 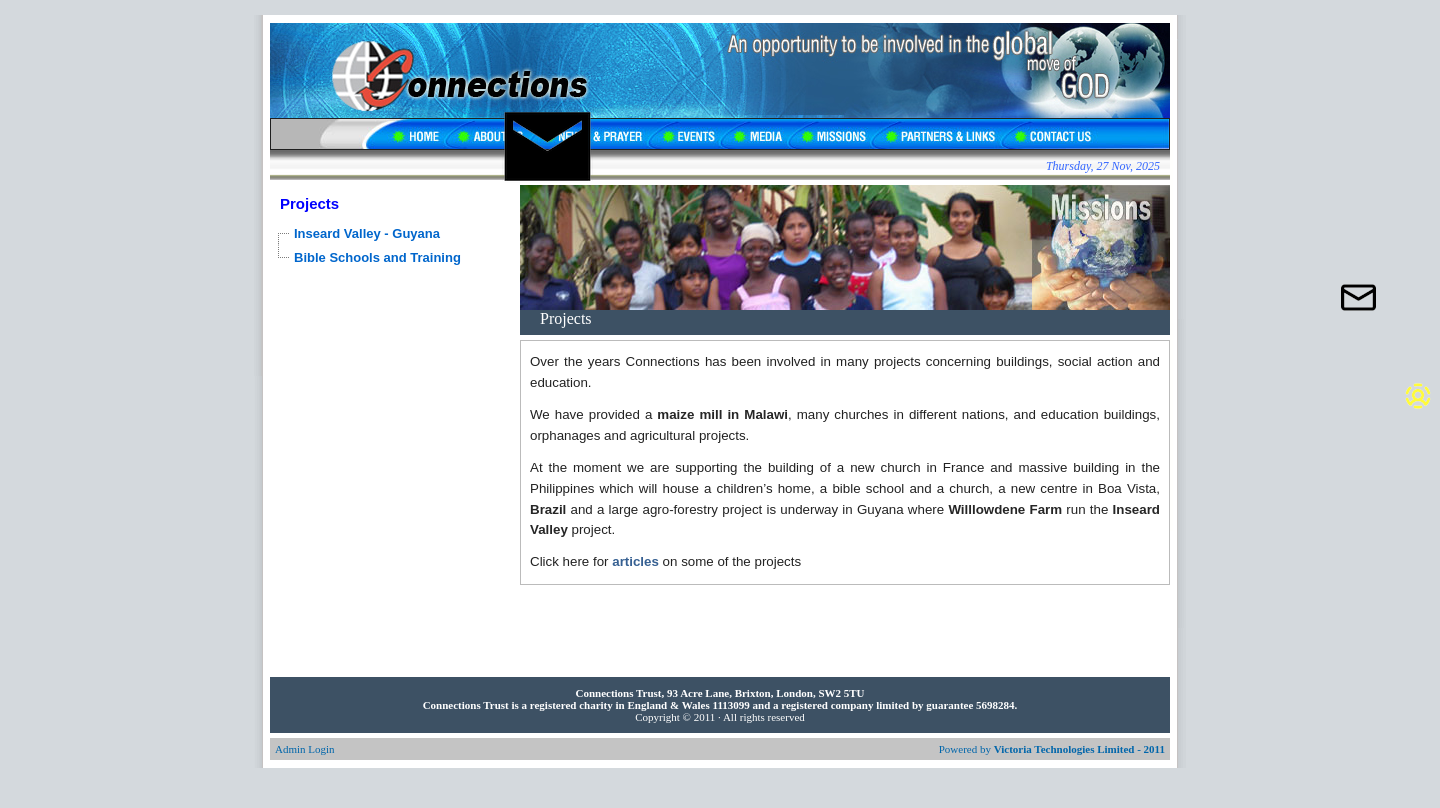 I want to click on open your inbox, so click(x=1358, y=297).